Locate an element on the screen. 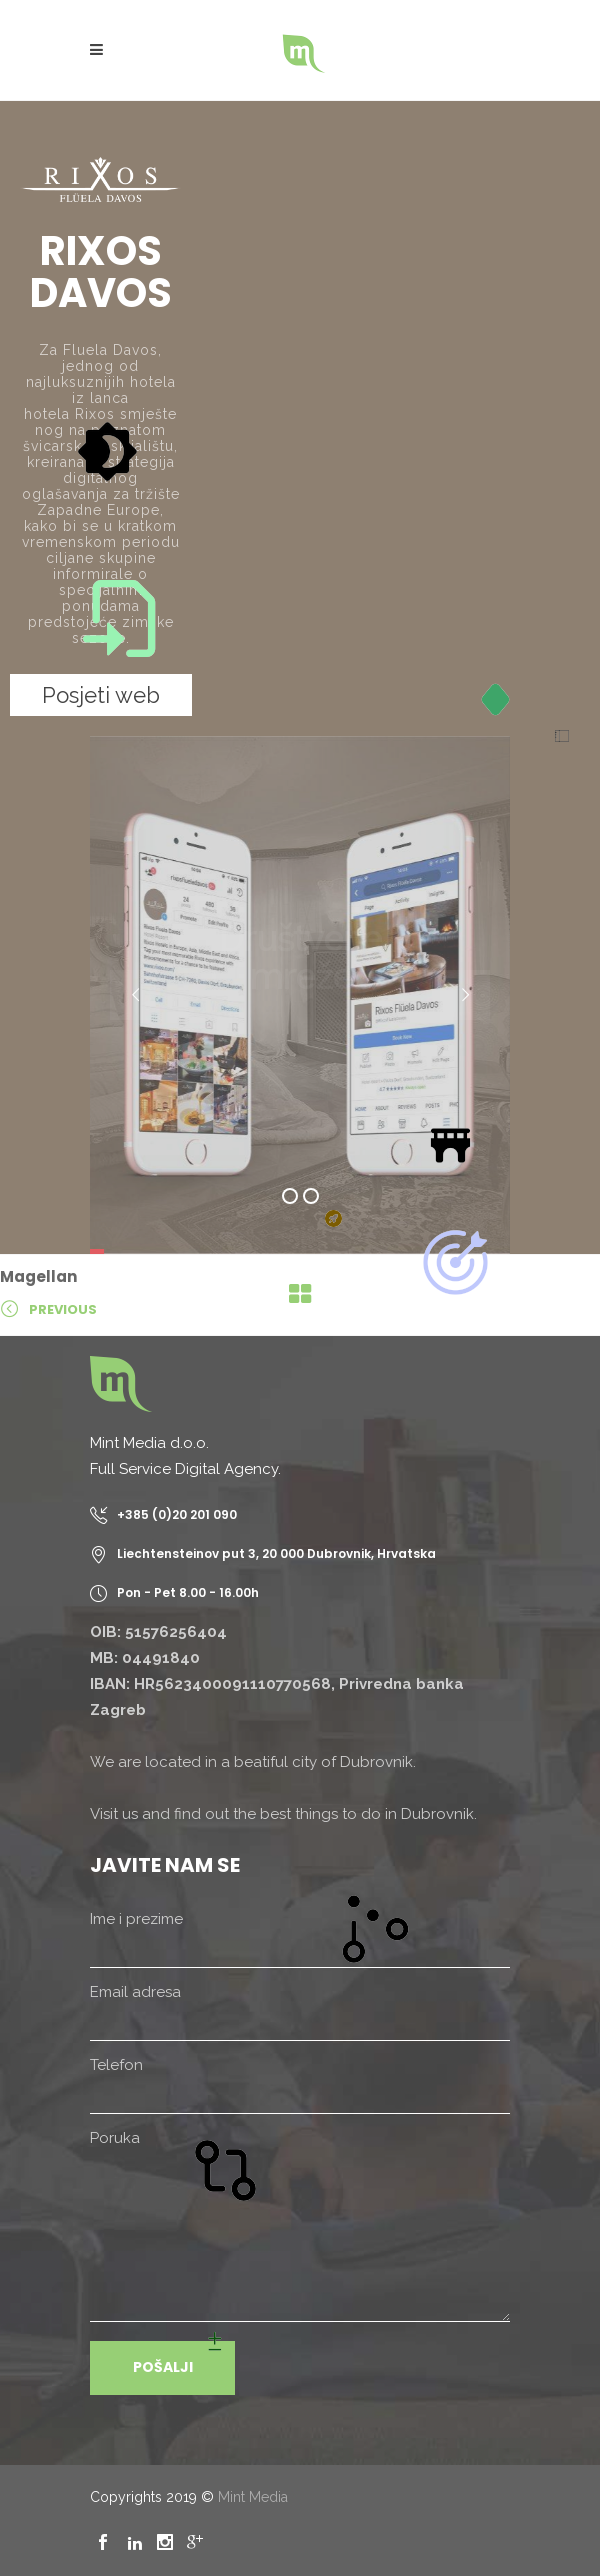 Image resolution: width=600 pixels, height=2576 pixels. toggle the sidebar panel is located at coordinates (562, 736).